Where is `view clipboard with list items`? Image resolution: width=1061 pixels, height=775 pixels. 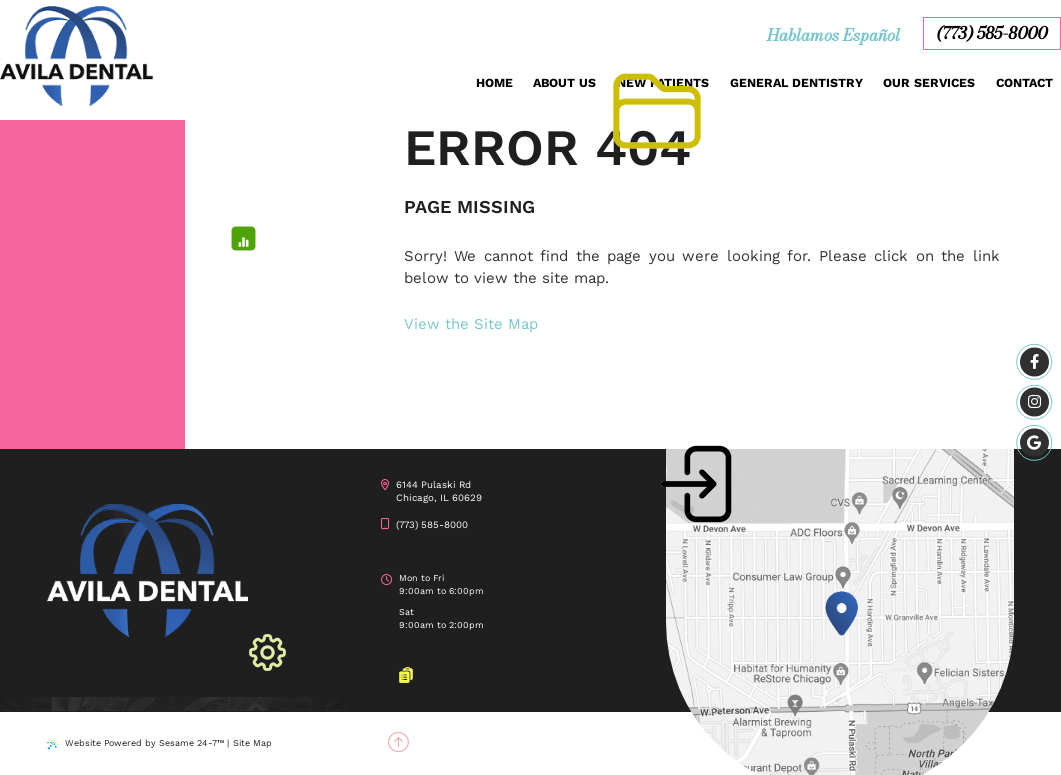 view clipboard with list items is located at coordinates (406, 675).